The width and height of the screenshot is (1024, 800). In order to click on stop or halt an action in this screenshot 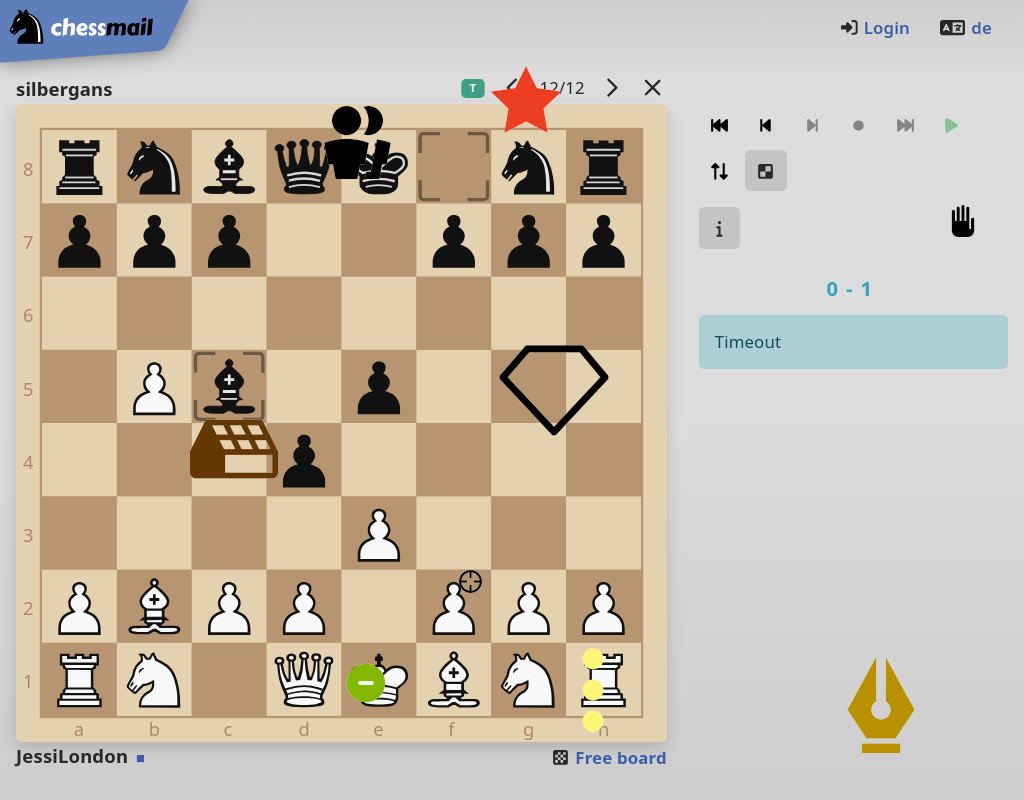, I will do `click(963, 221)`.